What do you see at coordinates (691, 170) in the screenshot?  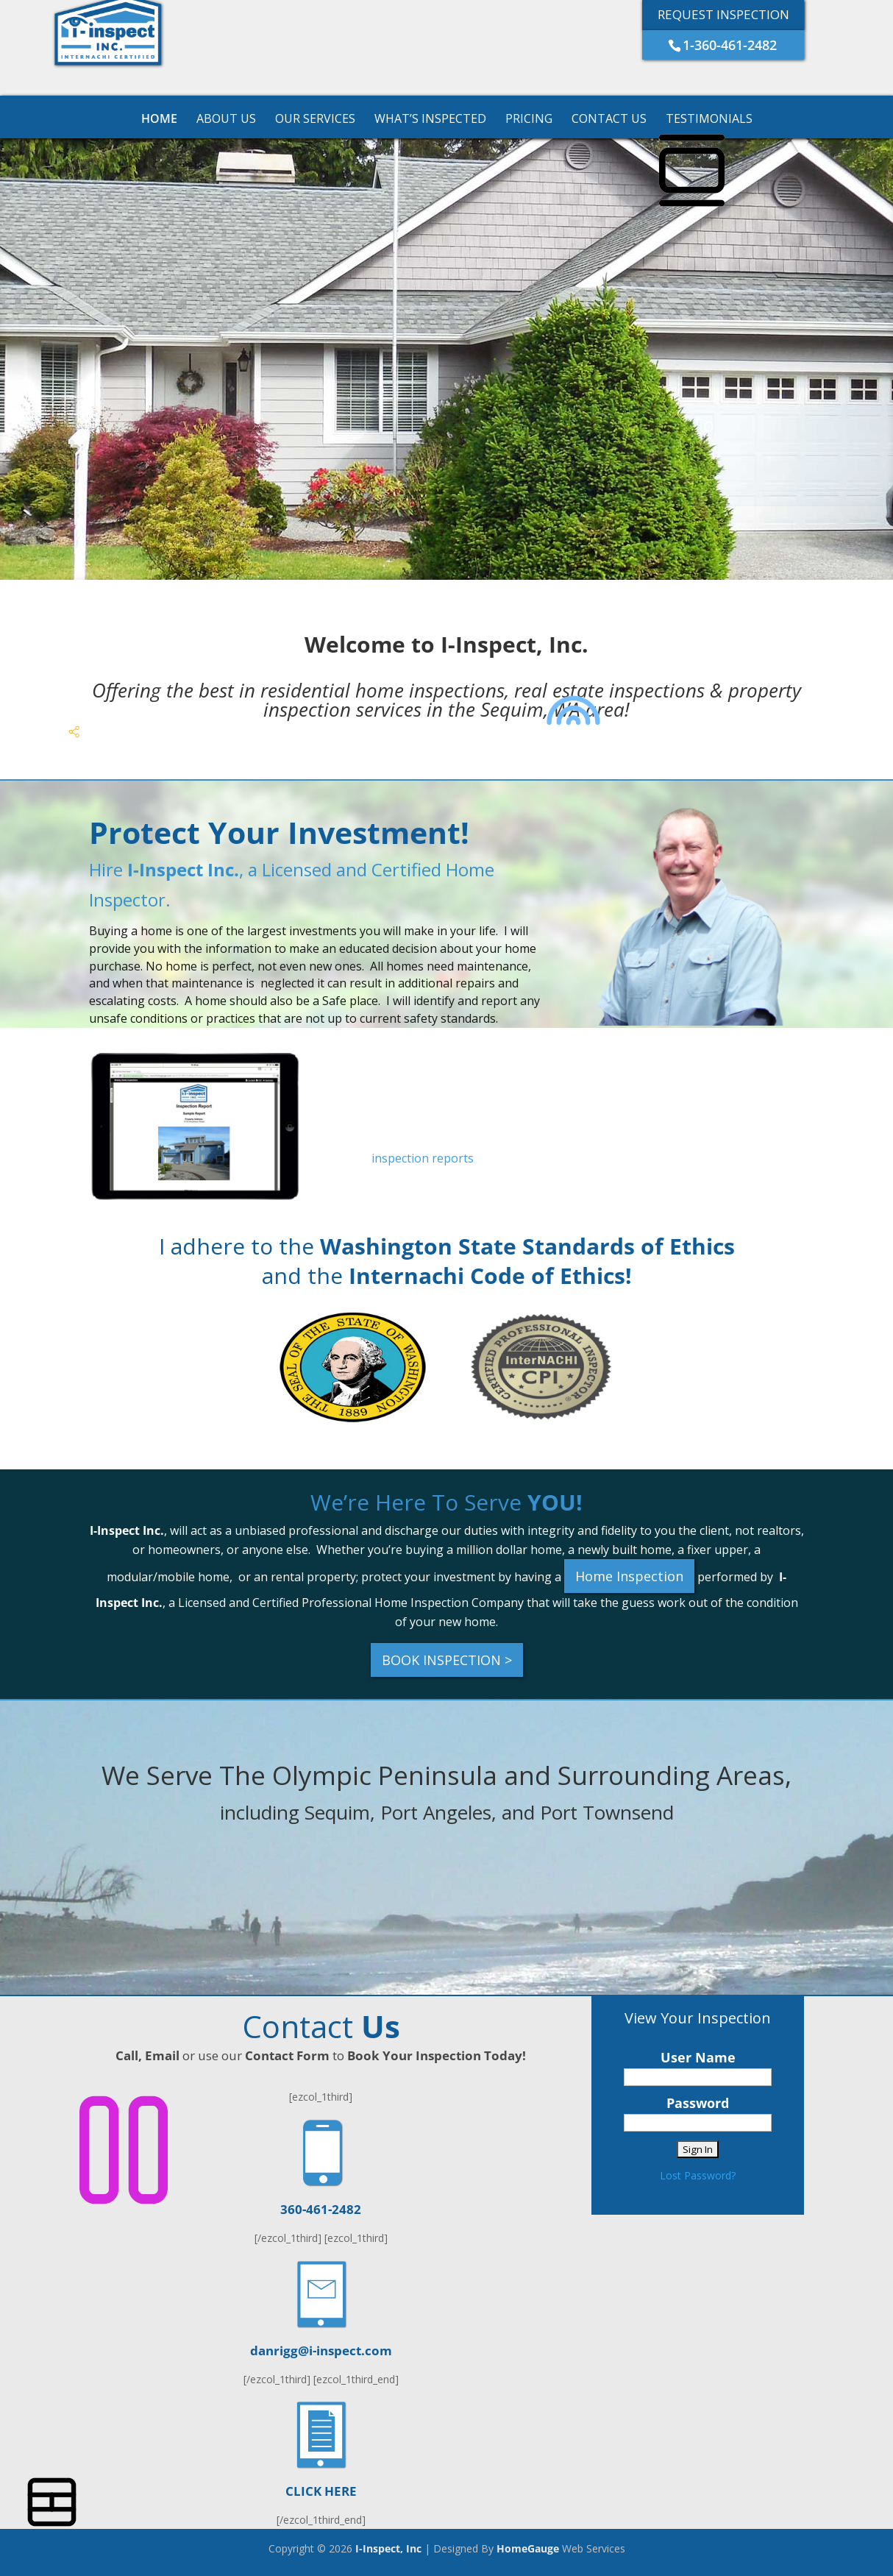 I see `view images in a vertical gallery layout` at bounding box center [691, 170].